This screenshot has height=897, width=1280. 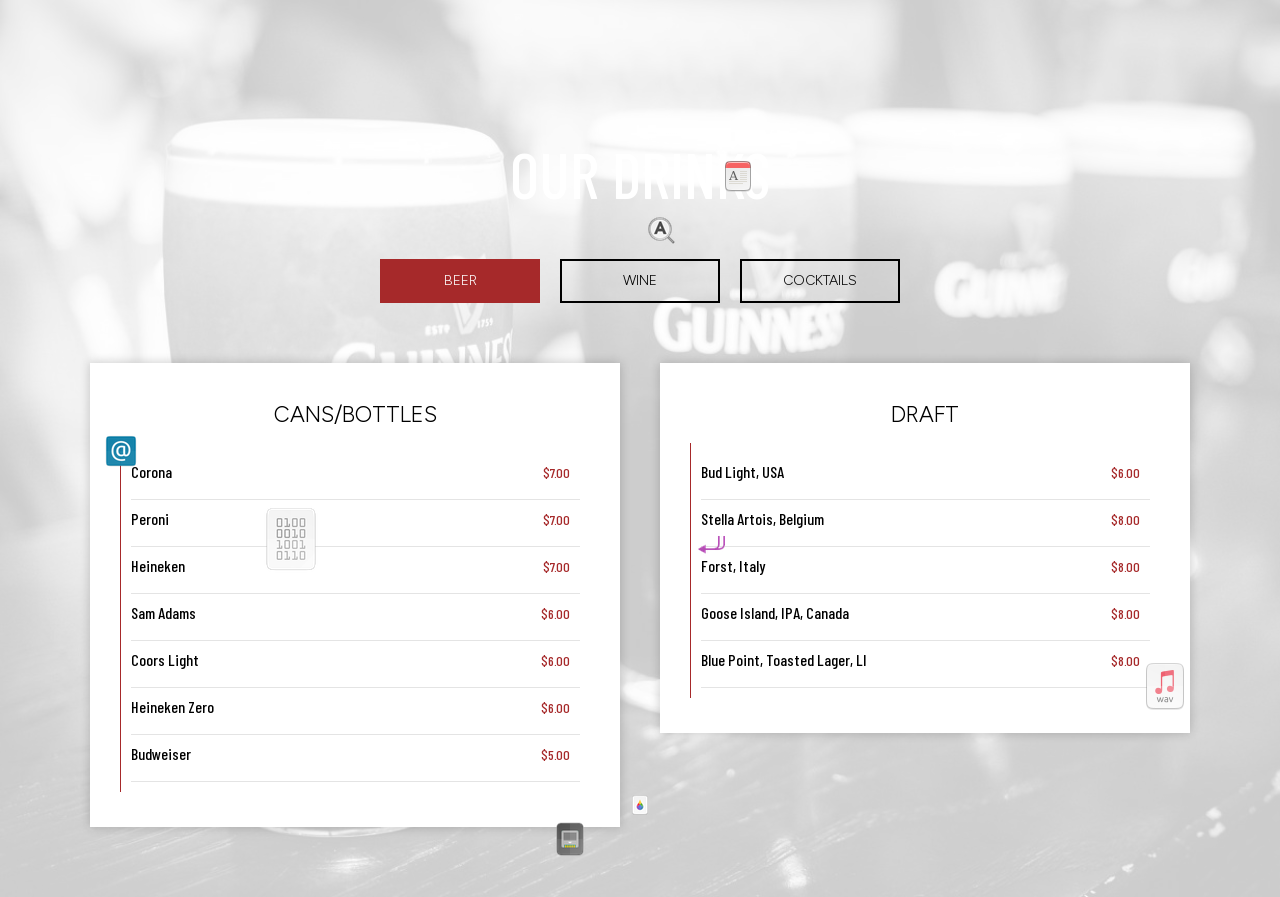 I want to click on reply to all recipients of an email, so click(x=711, y=543).